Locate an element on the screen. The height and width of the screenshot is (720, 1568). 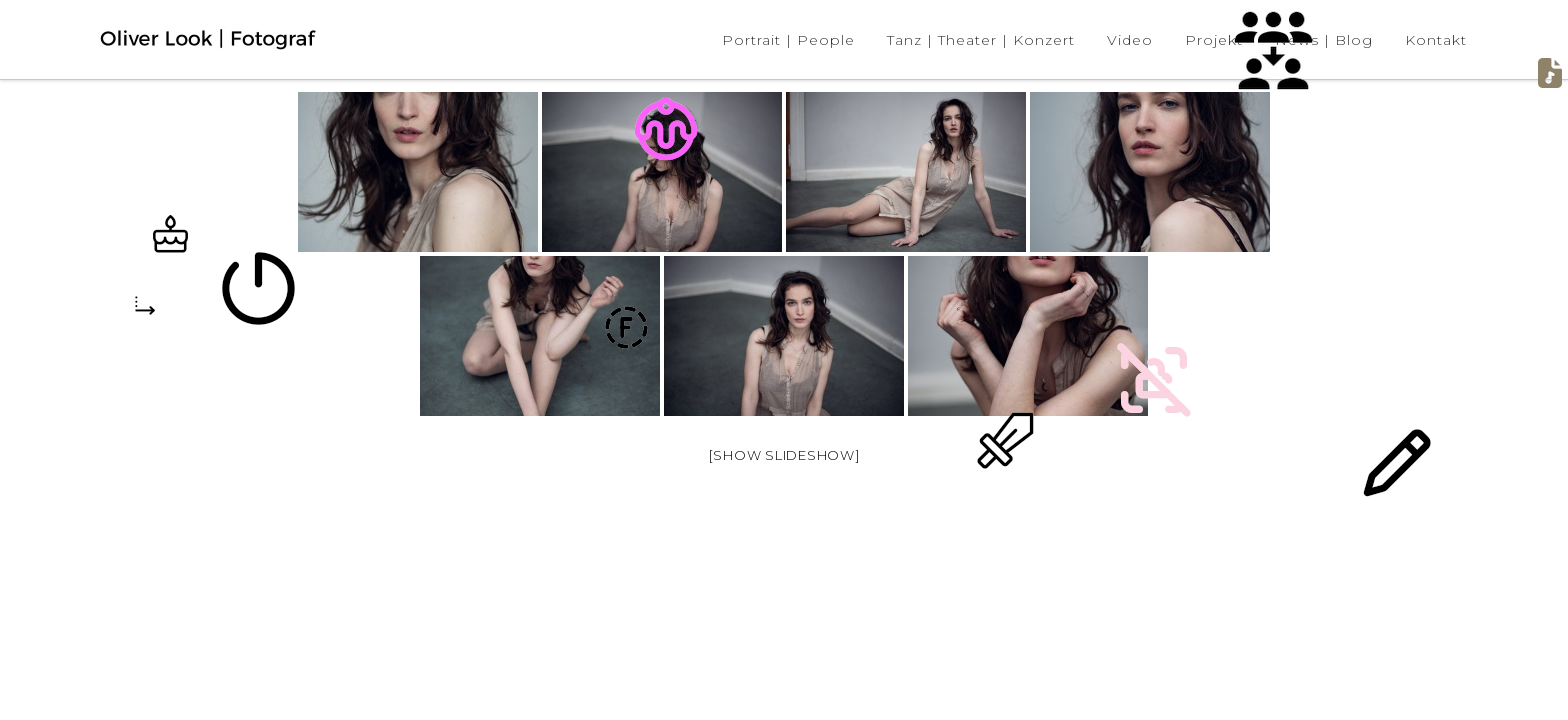
link to gravatar profile settings is located at coordinates (258, 288).